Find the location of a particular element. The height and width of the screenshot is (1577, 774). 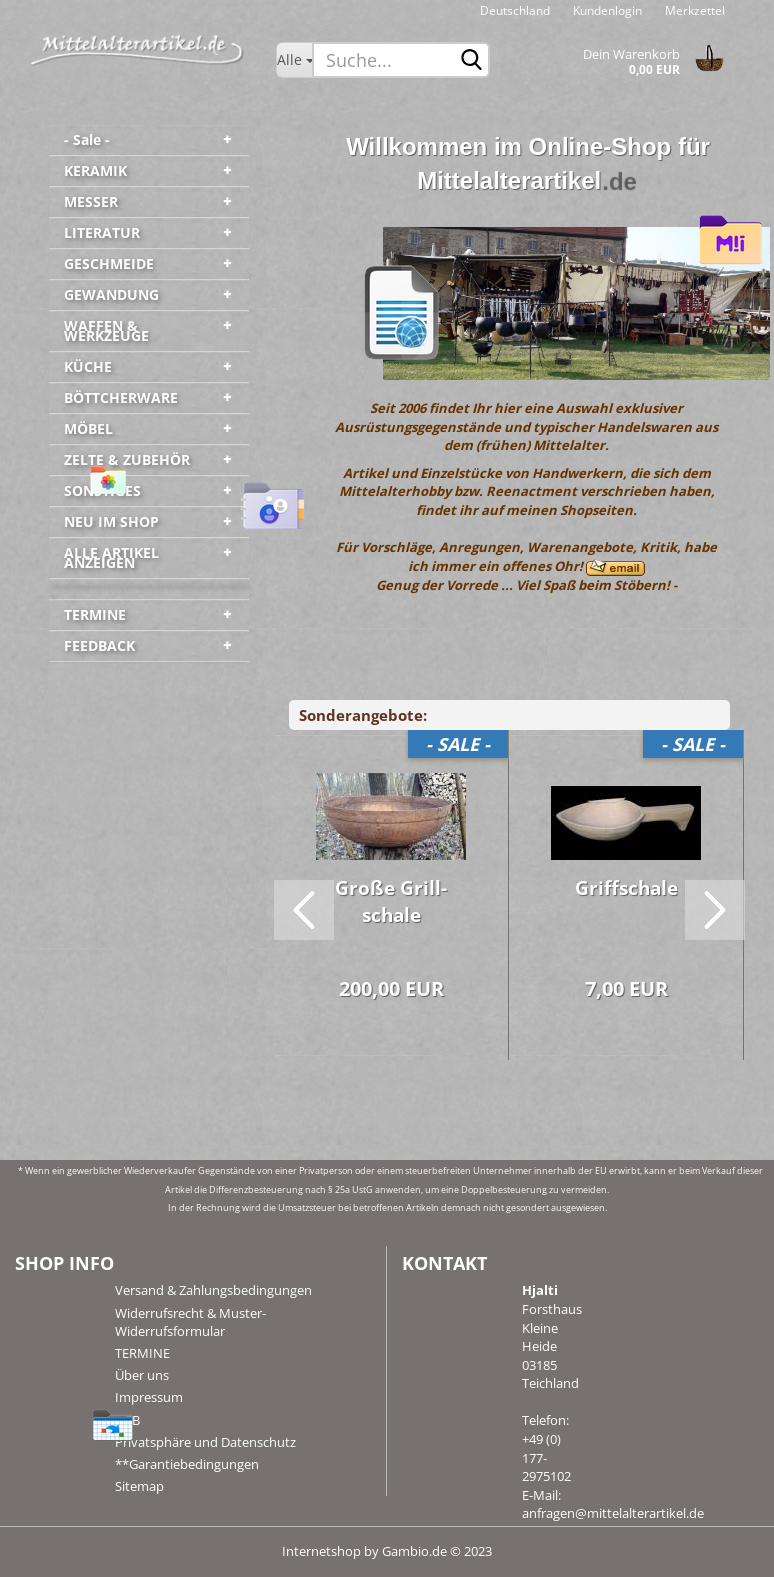

open wondershare filmii video projects folder is located at coordinates (730, 241).